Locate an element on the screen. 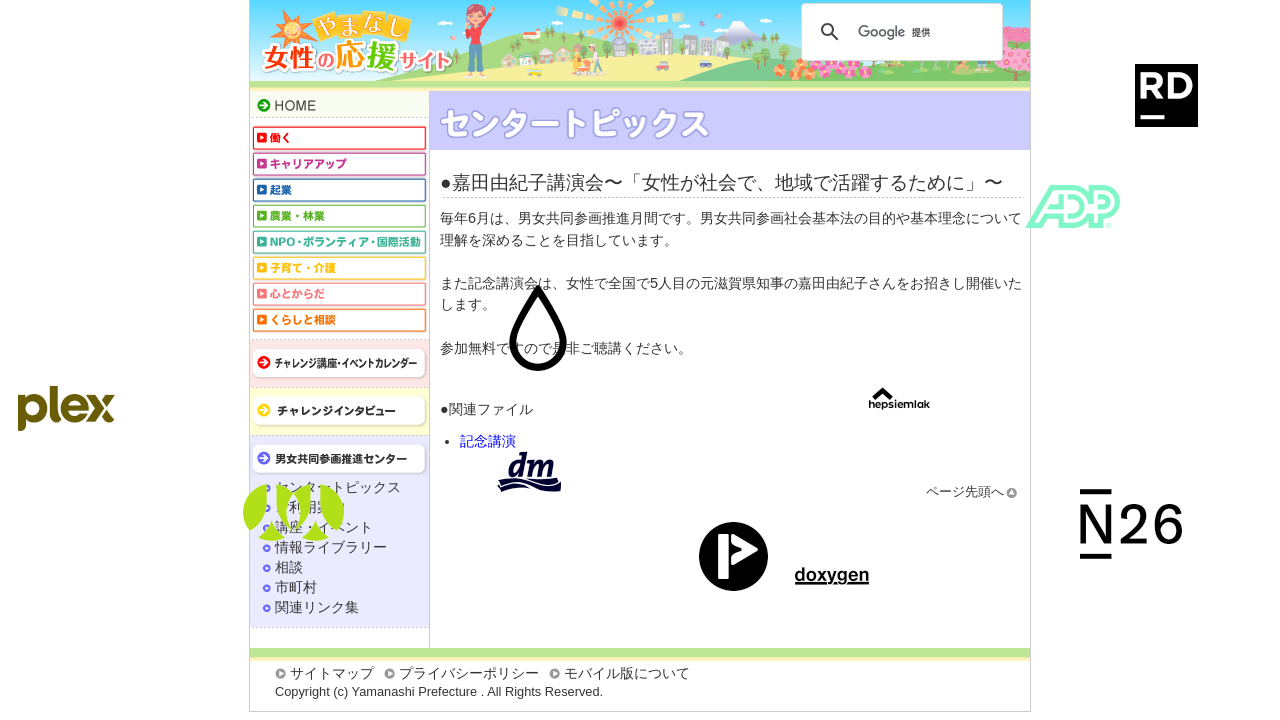 This screenshot has height=720, width=1280. open JetBrains Rider IDE is located at coordinates (1166, 95).